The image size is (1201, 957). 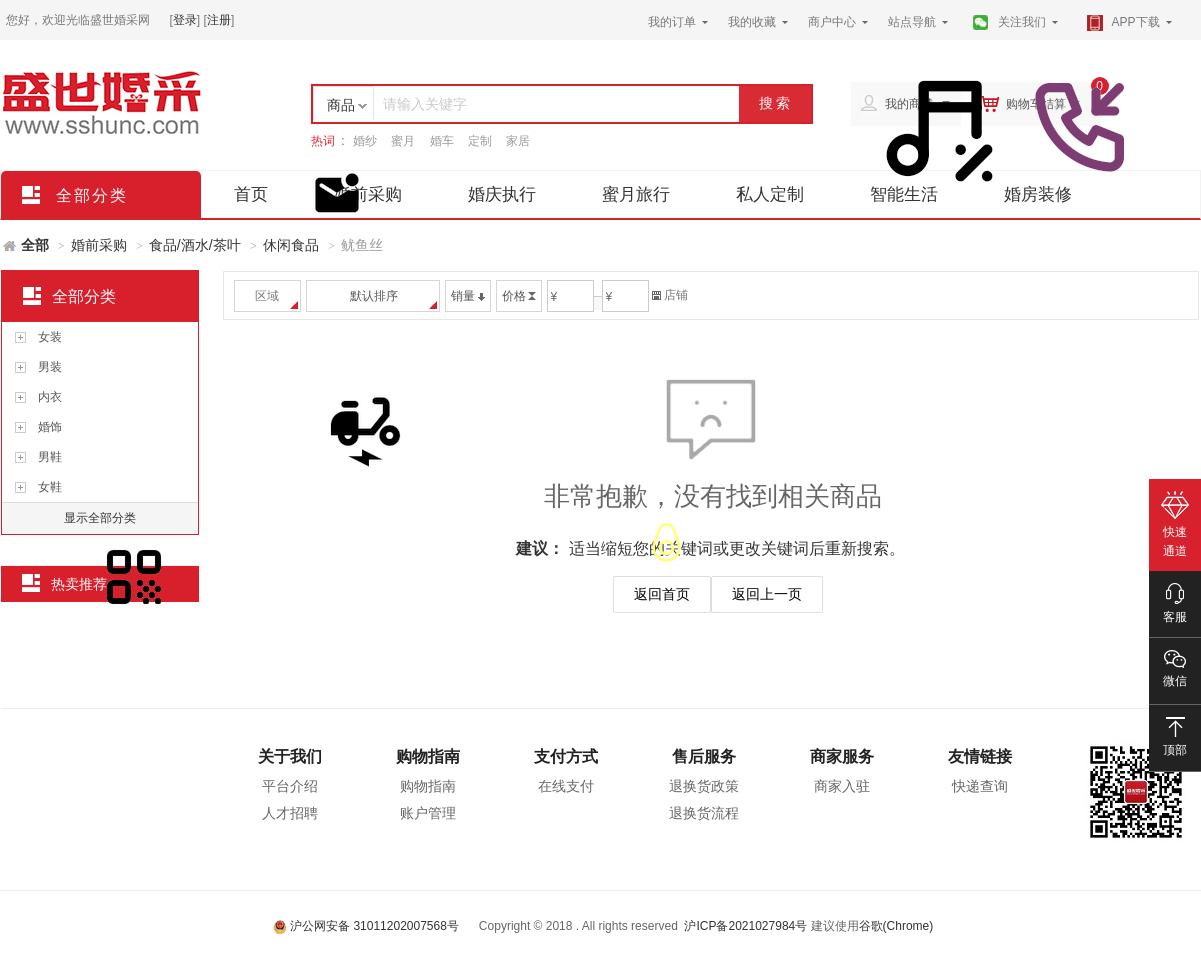 I want to click on indicates healthy or vegetarian food options, so click(x=666, y=542).